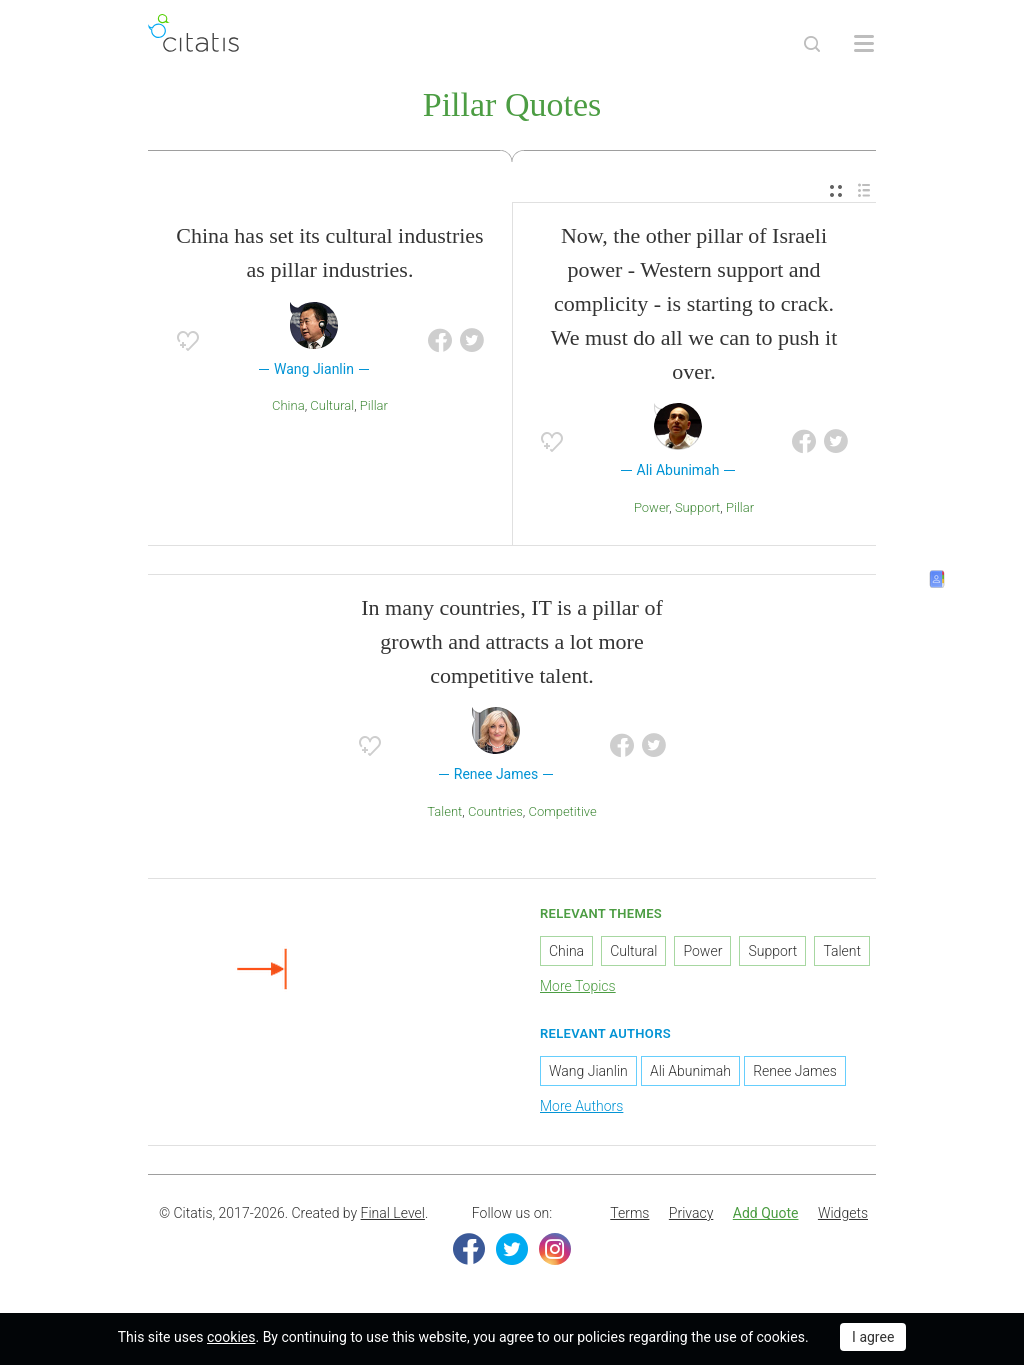 Image resolution: width=1024 pixels, height=1365 pixels. What do you see at coordinates (262, 969) in the screenshot?
I see `go to the last item or page` at bounding box center [262, 969].